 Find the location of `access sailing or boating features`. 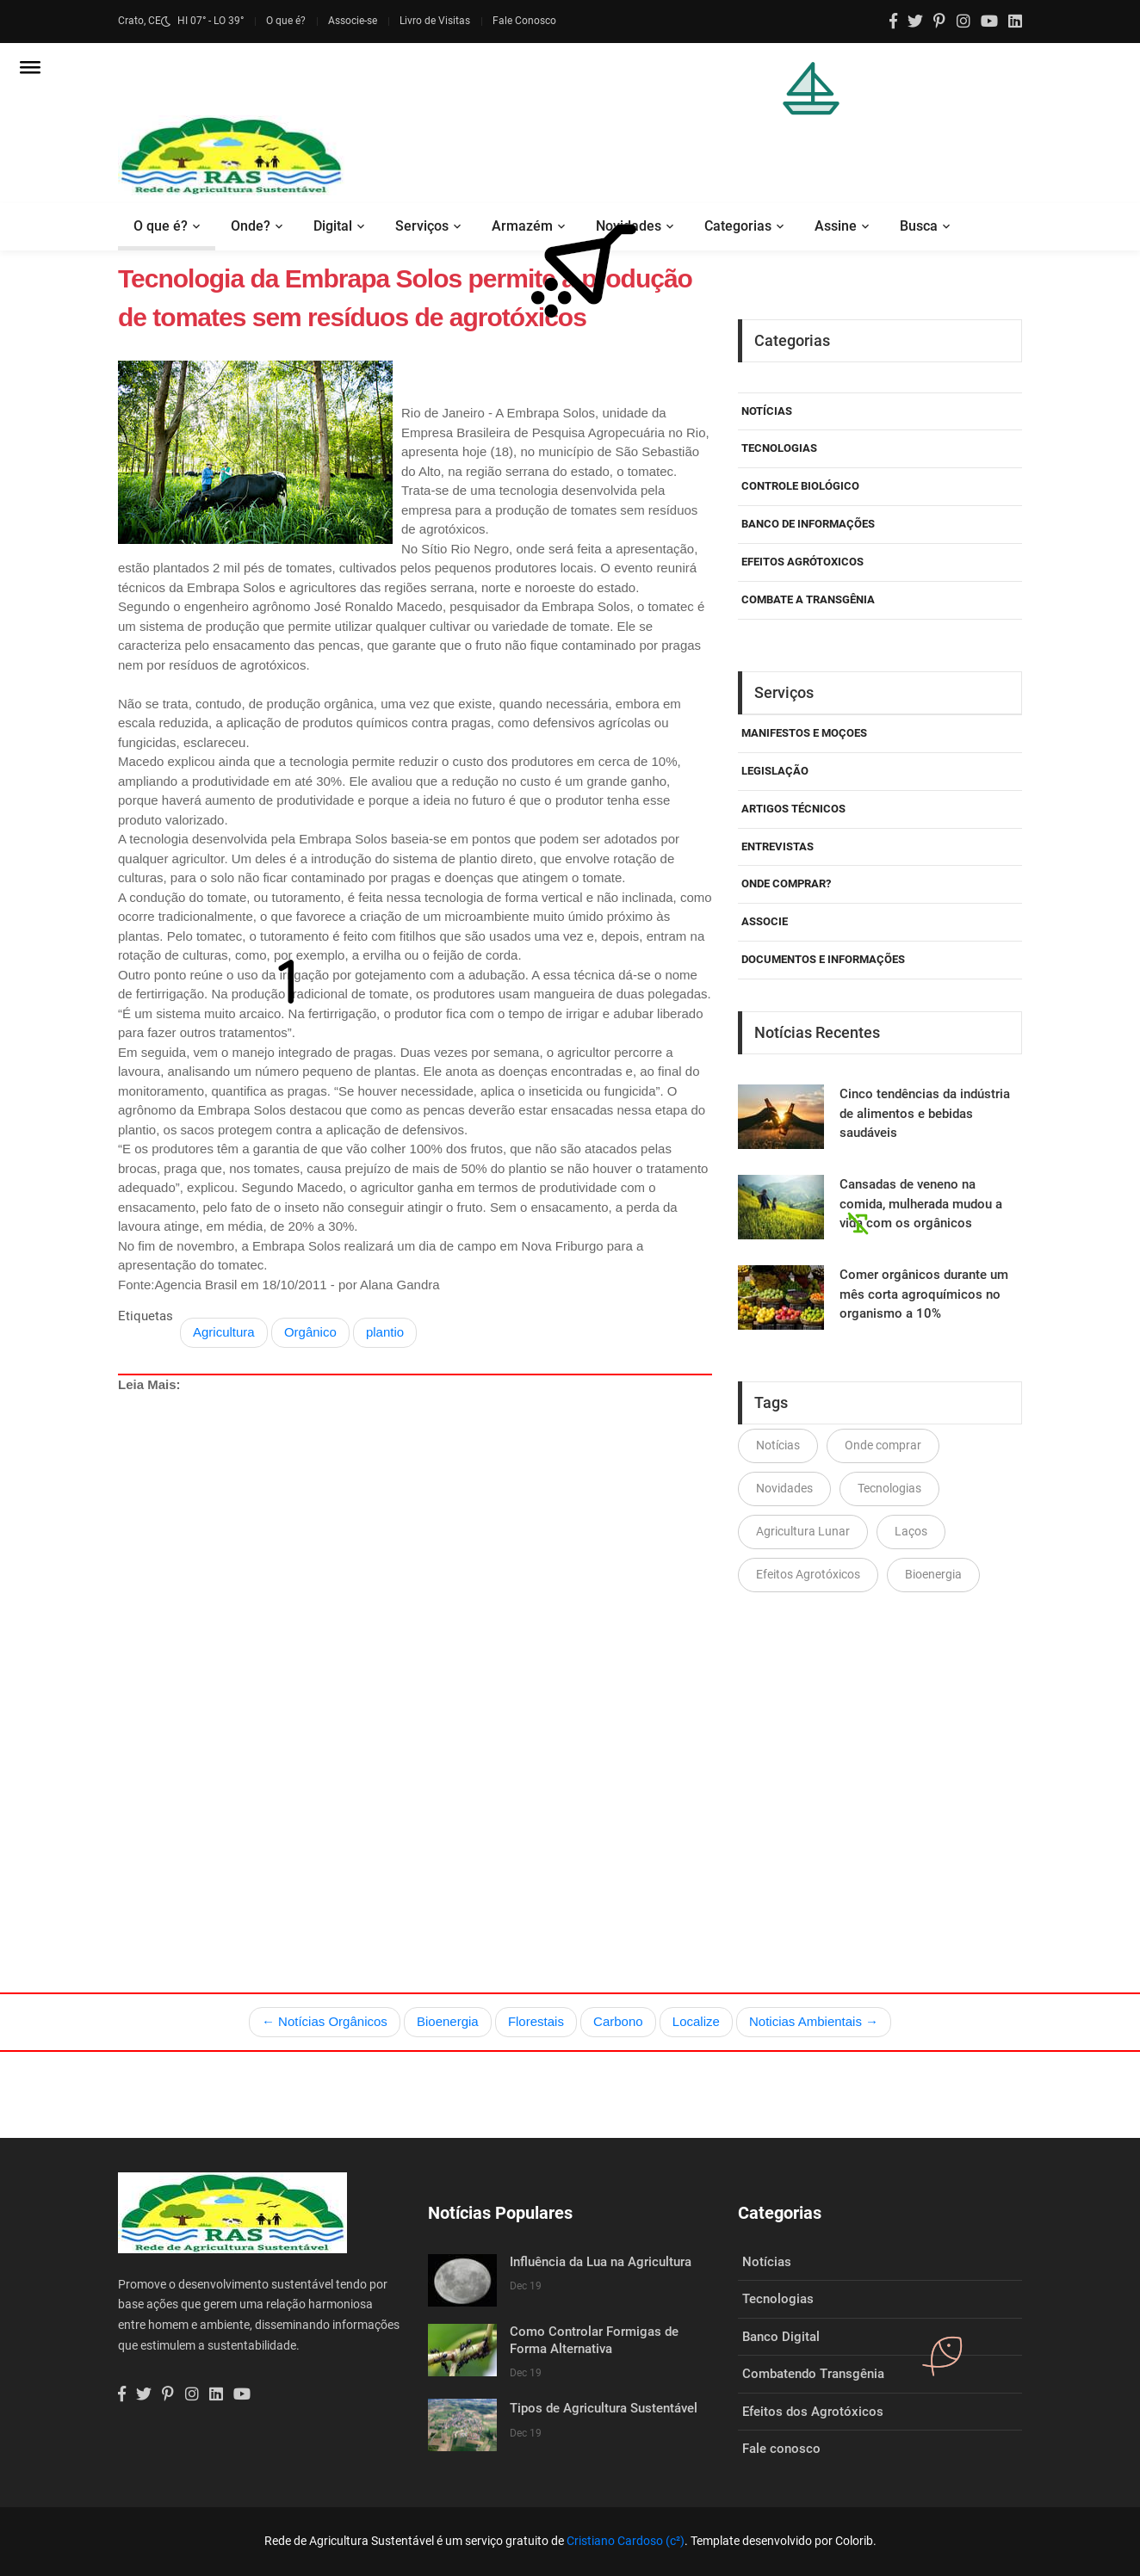

access sailing or boating features is located at coordinates (811, 92).